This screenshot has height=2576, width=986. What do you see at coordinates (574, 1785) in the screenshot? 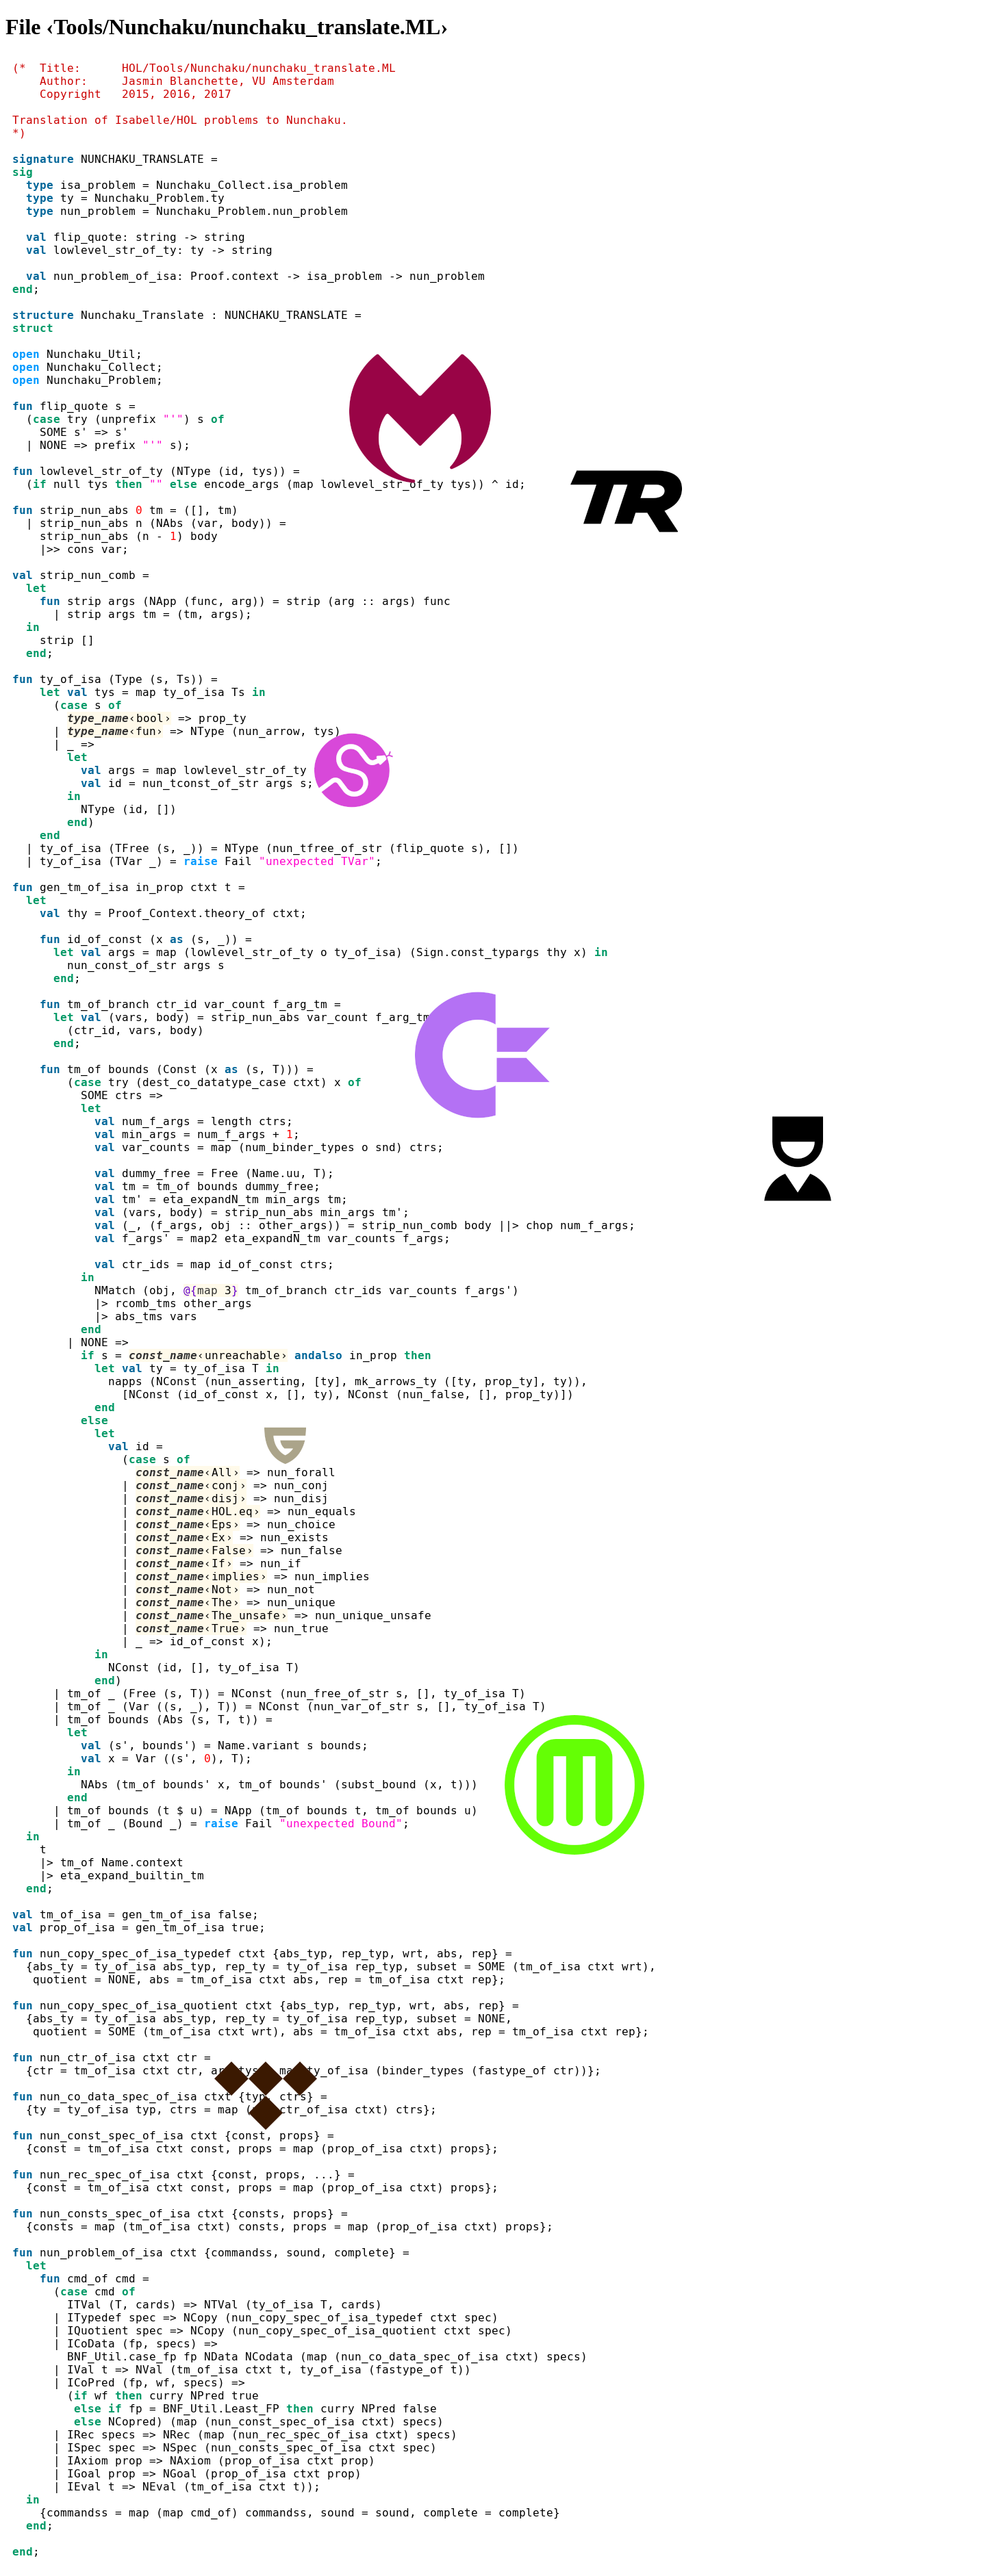
I see `makerbot logo` at bounding box center [574, 1785].